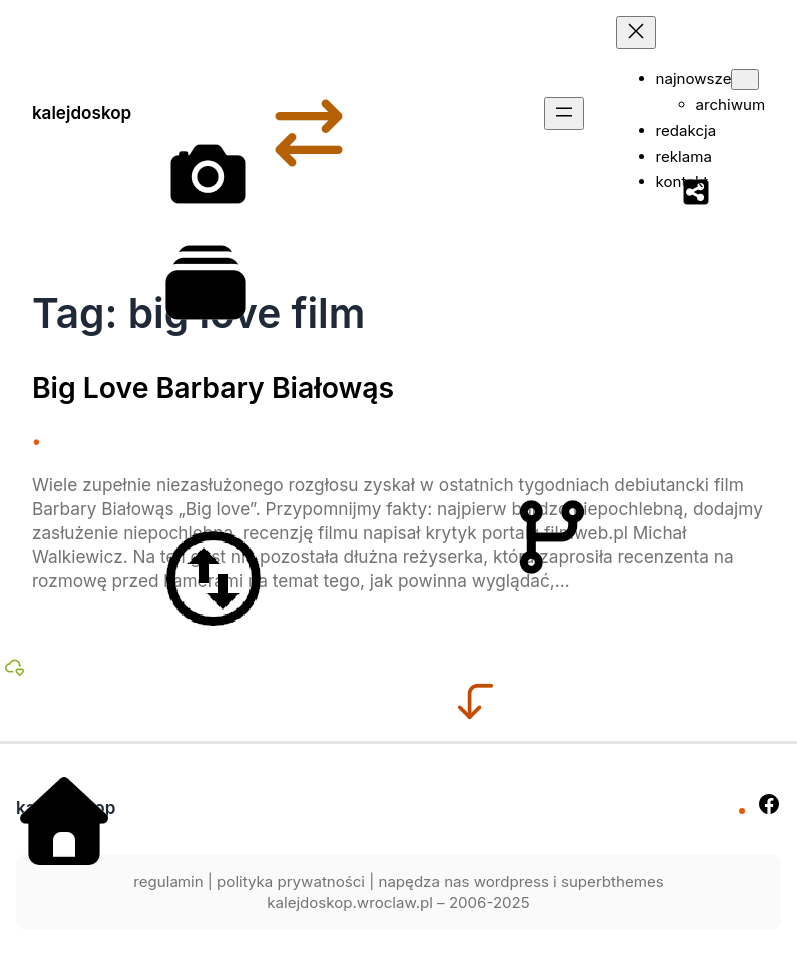 Image resolution: width=797 pixels, height=977 pixels. What do you see at coordinates (64, 821) in the screenshot?
I see `navigate to home screen` at bounding box center [64, 821].